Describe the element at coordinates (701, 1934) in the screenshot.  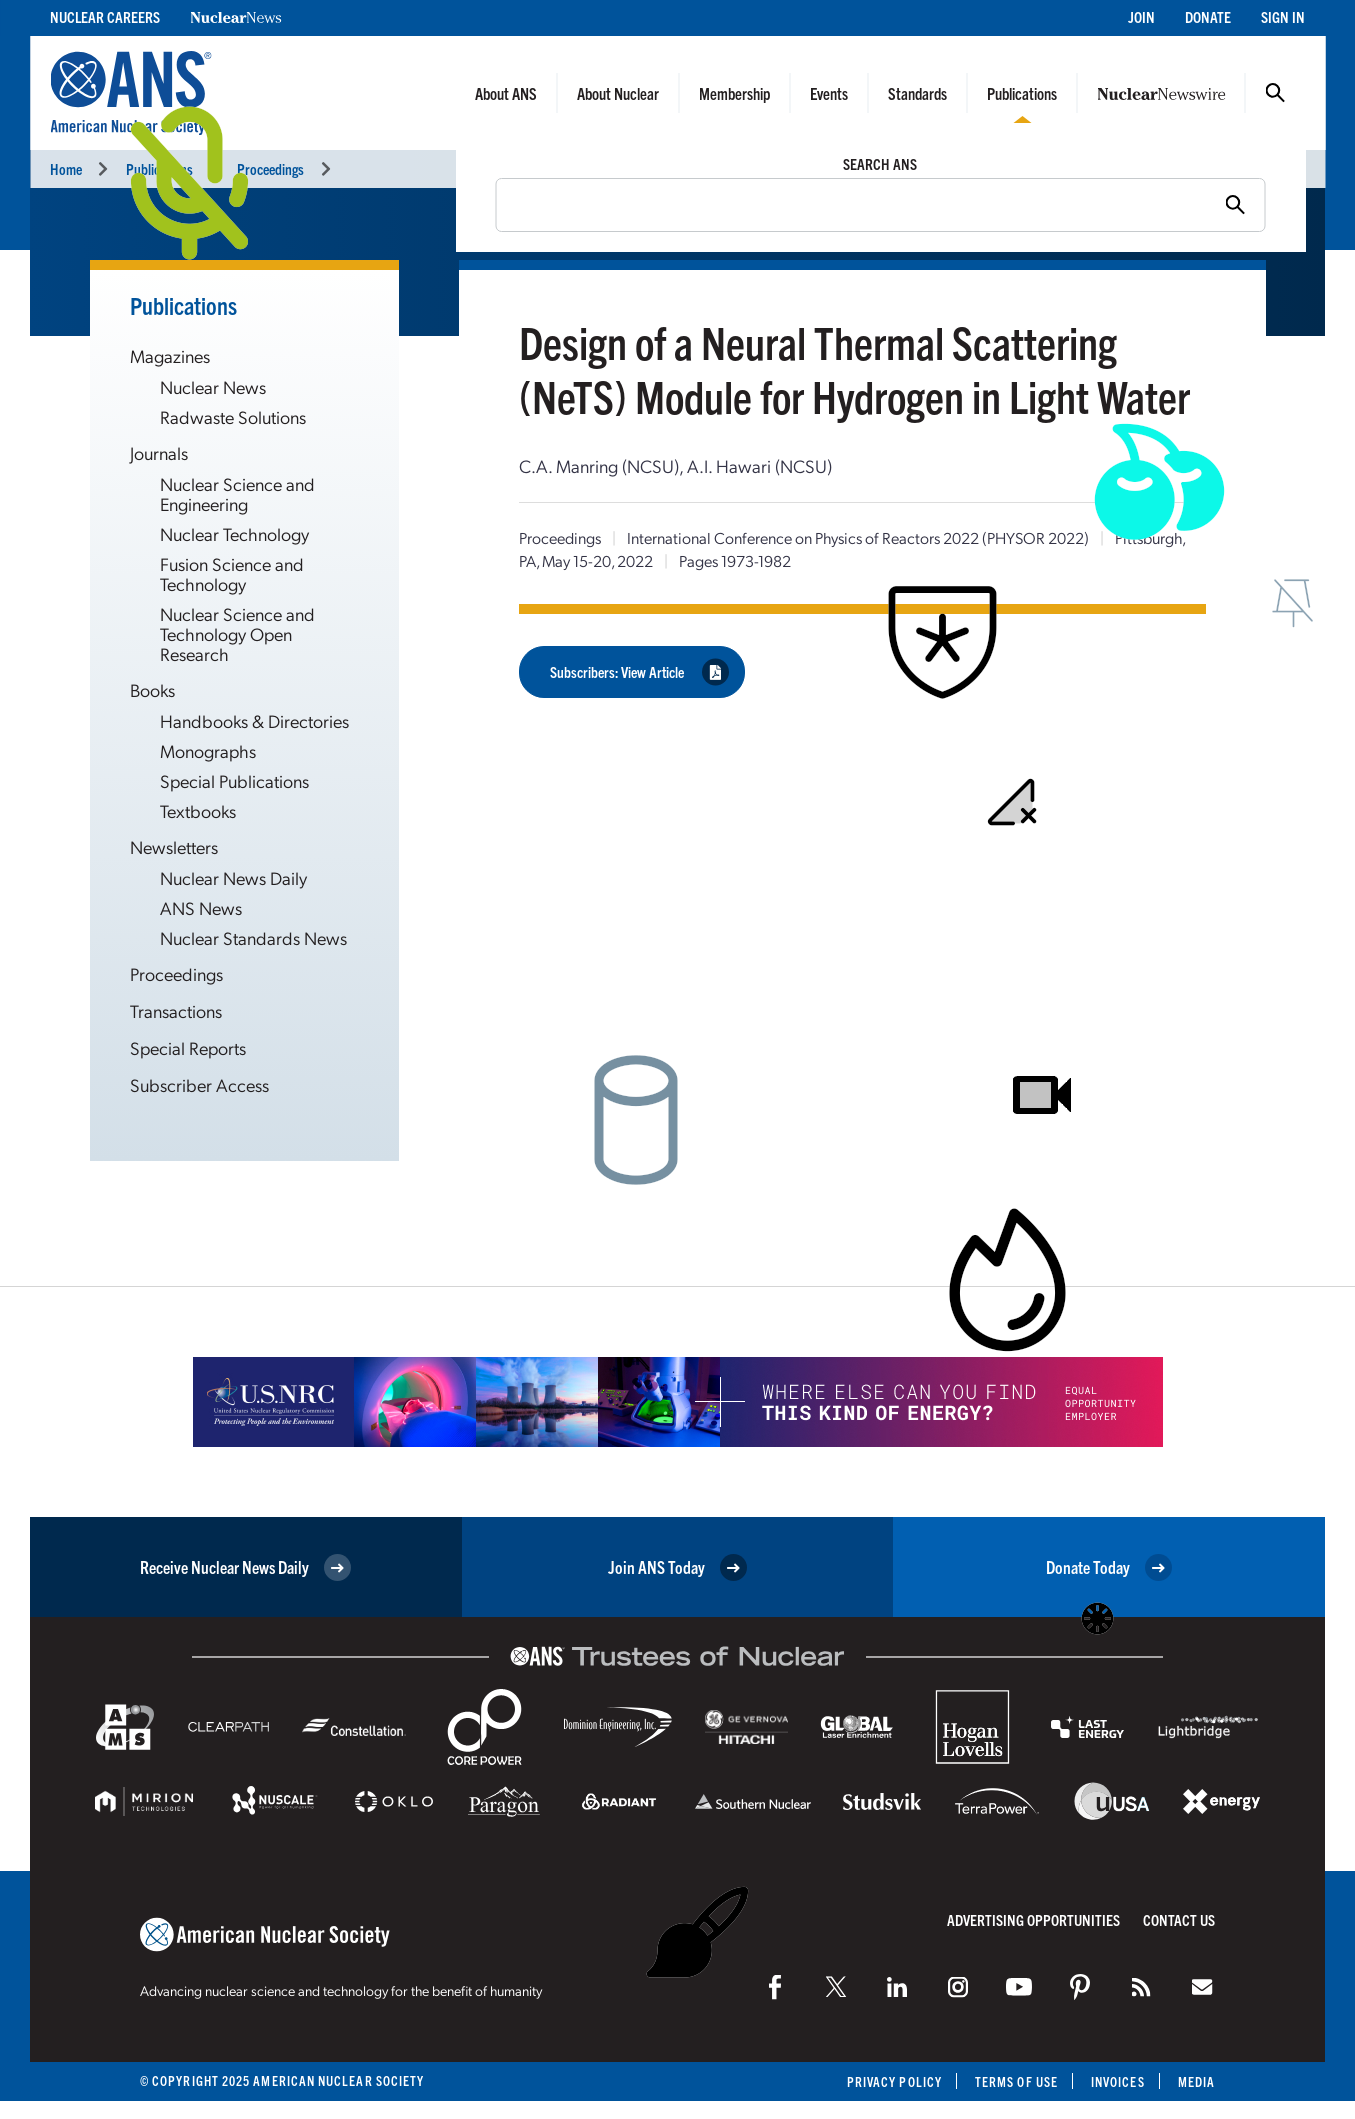
I see `access drawing or painting tools` at that location.